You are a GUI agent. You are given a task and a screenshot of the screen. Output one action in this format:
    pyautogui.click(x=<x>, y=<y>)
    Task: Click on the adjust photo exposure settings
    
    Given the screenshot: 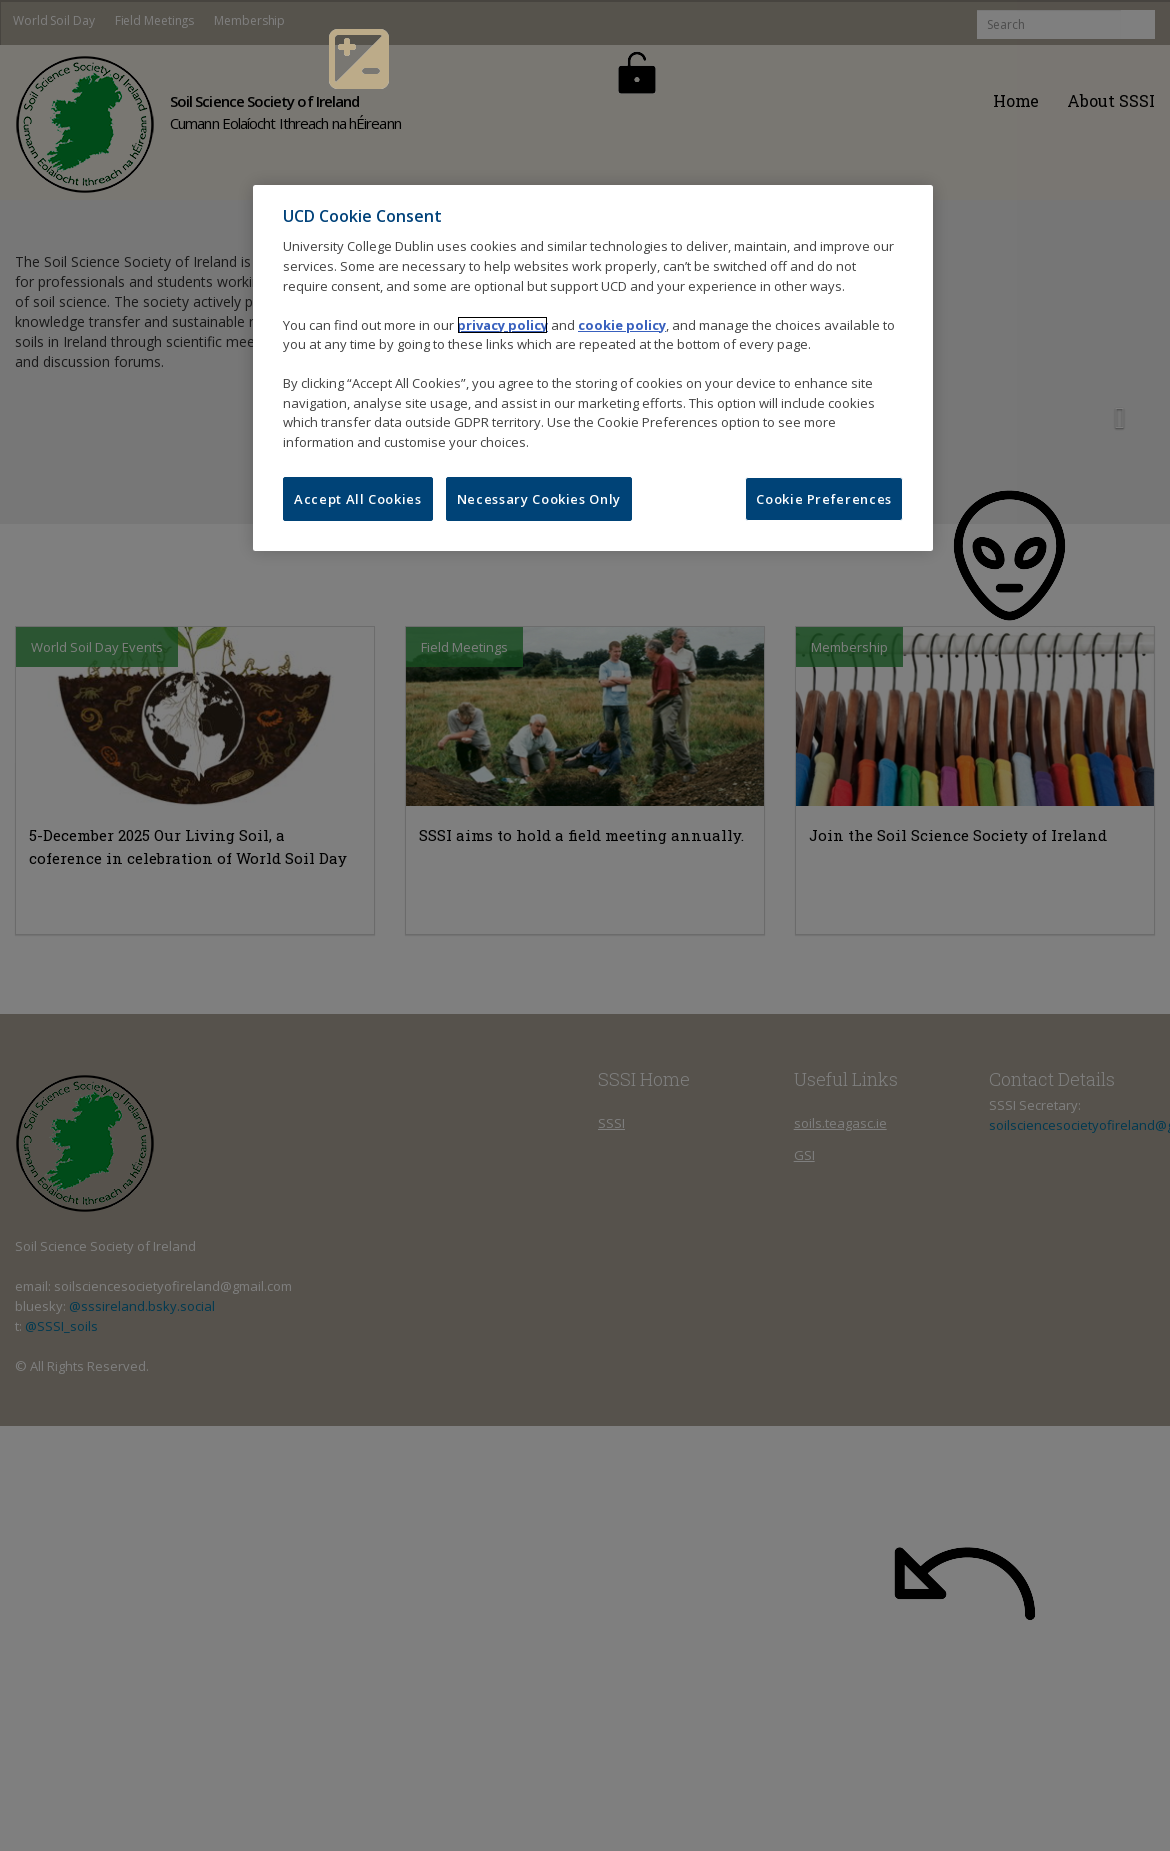 What is the action you would take?
    pyautogui.click(x=359, y=59)
    